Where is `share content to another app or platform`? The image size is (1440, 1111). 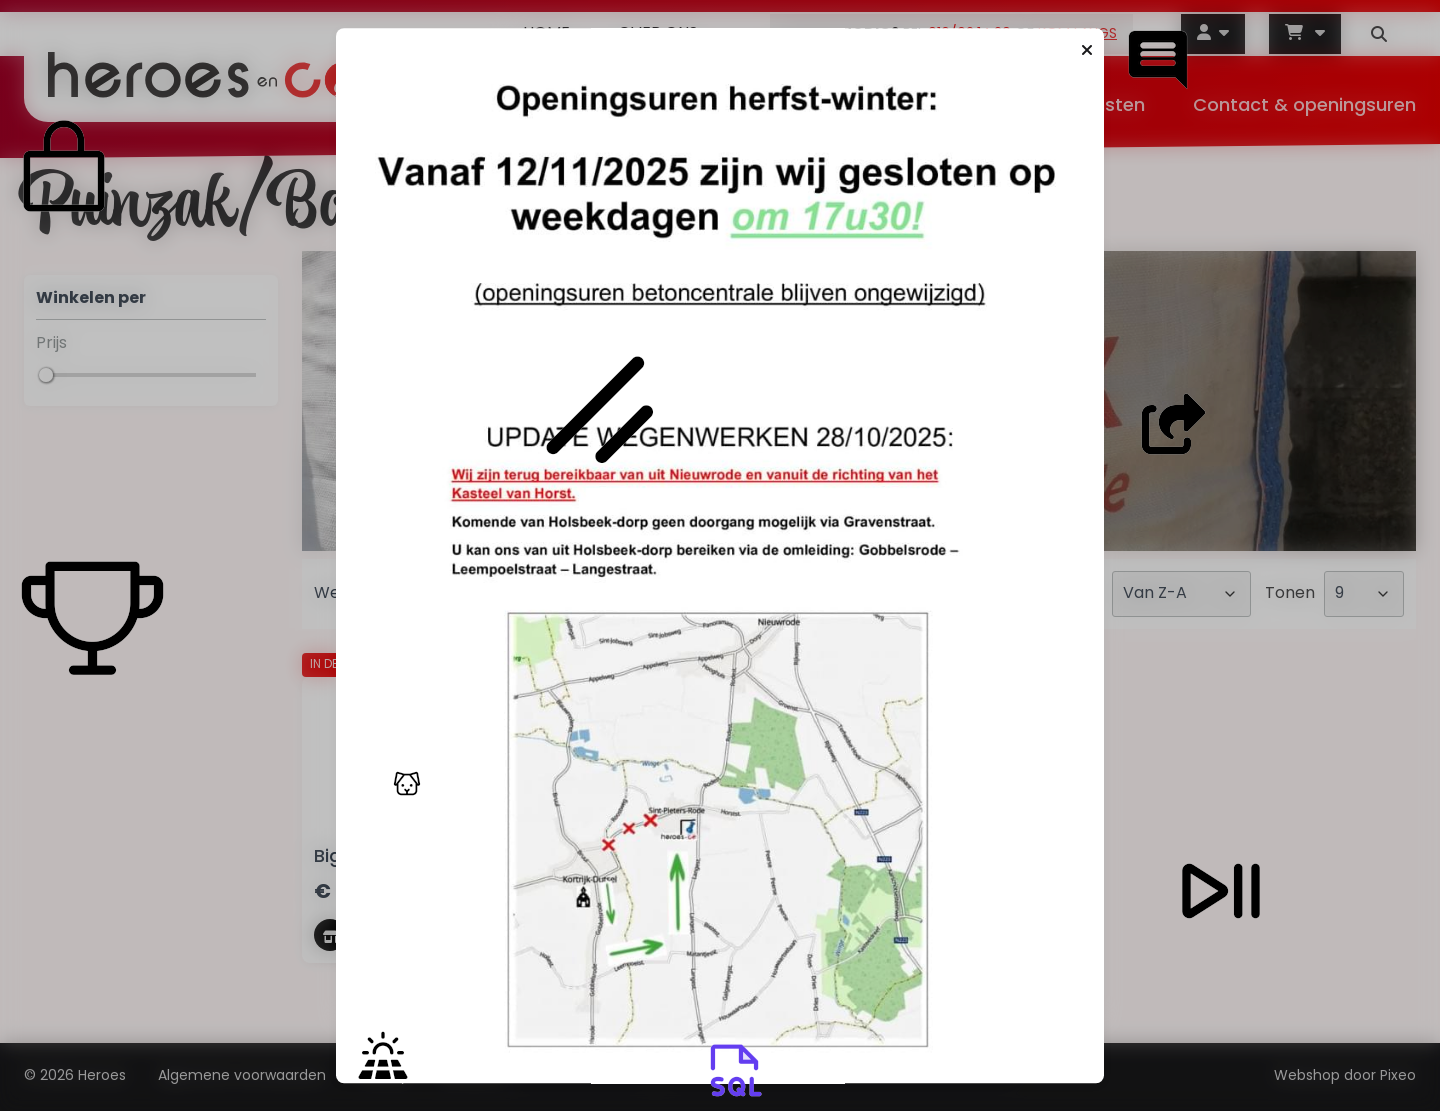
share content to another app or platform is located at coordinates (1172, 424).